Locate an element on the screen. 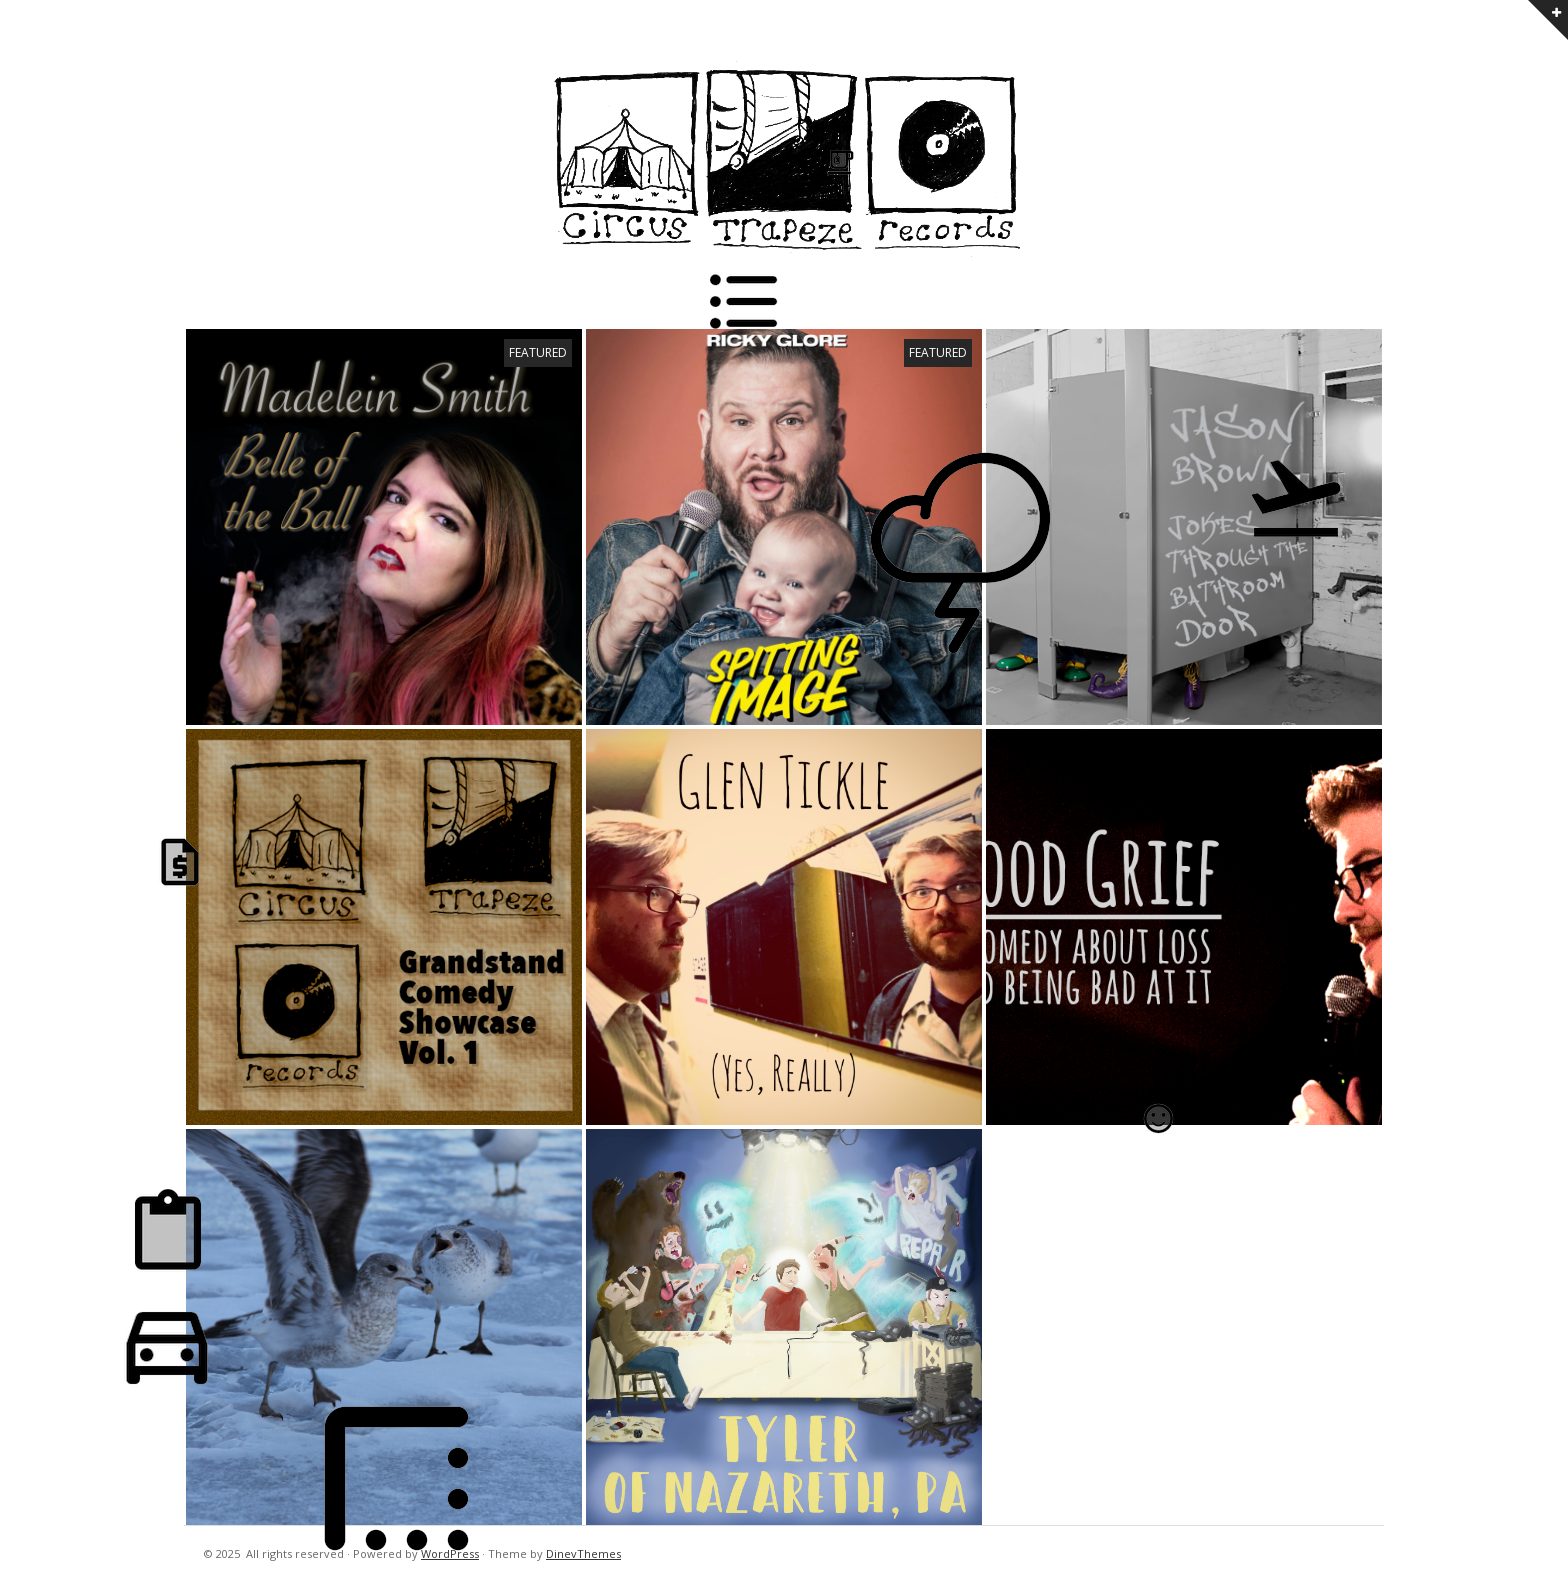 This screenshot has width=1568, height=1592. paste content from clipboard is located at coordinates (168, 1233).